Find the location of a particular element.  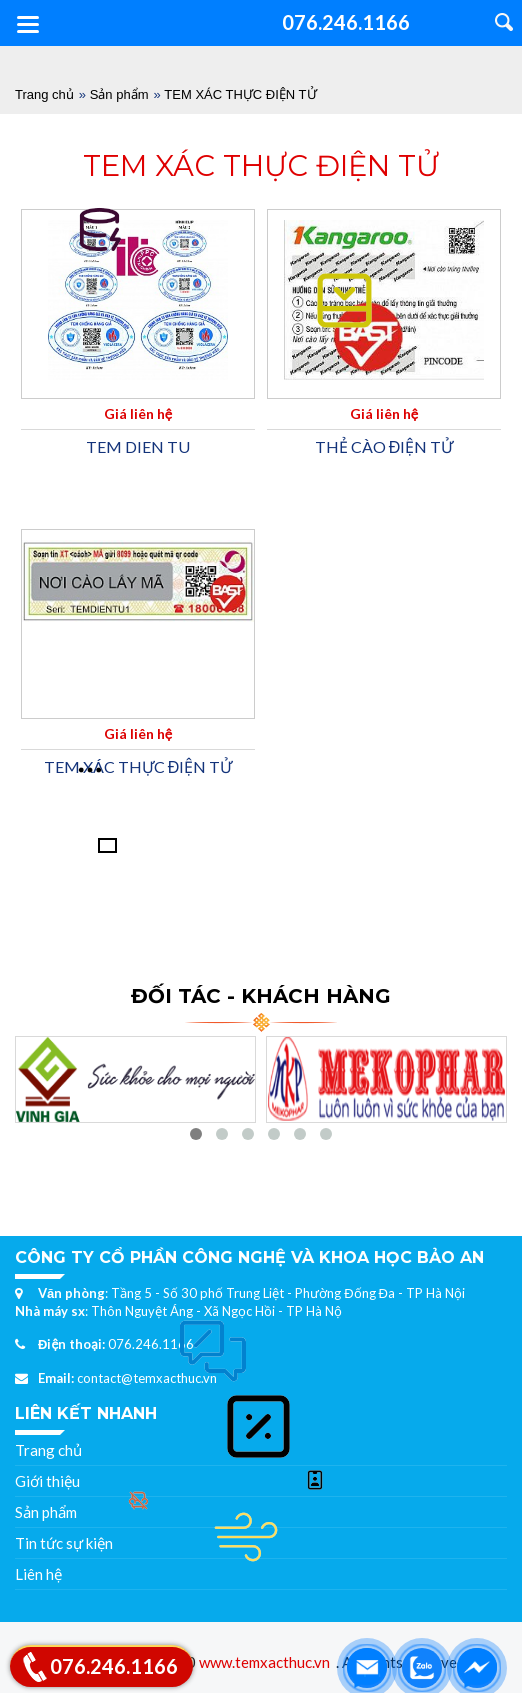

view user profile or identification is located at coordinates (315, 1480).